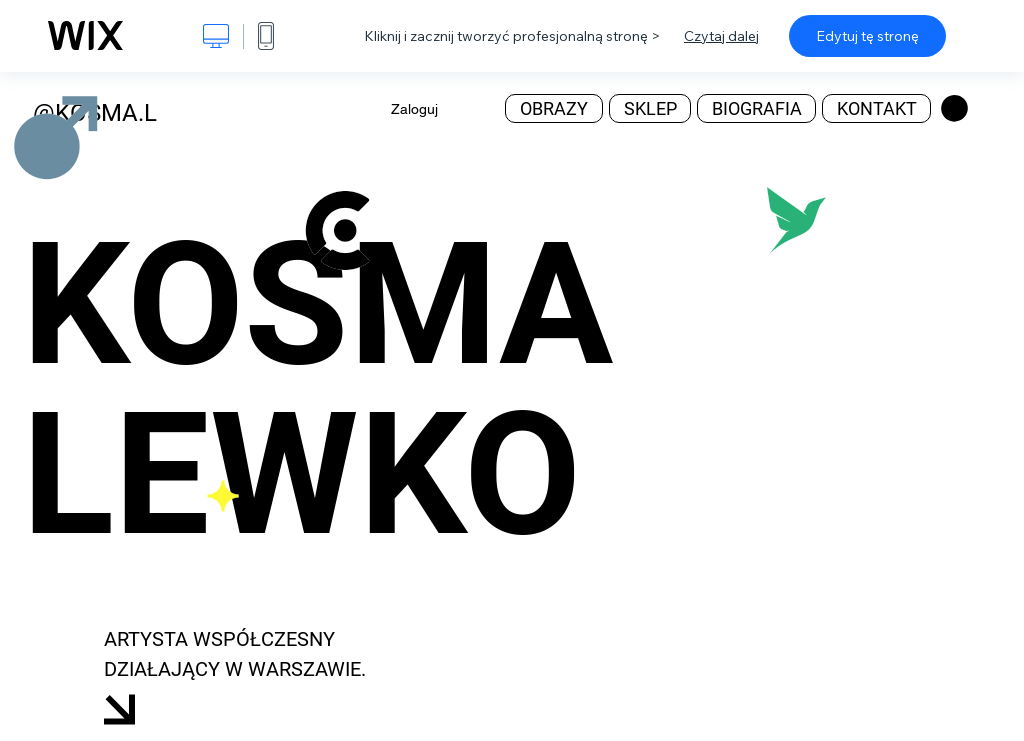  I want to click on clerk authentication service logo, so click(337, 230).